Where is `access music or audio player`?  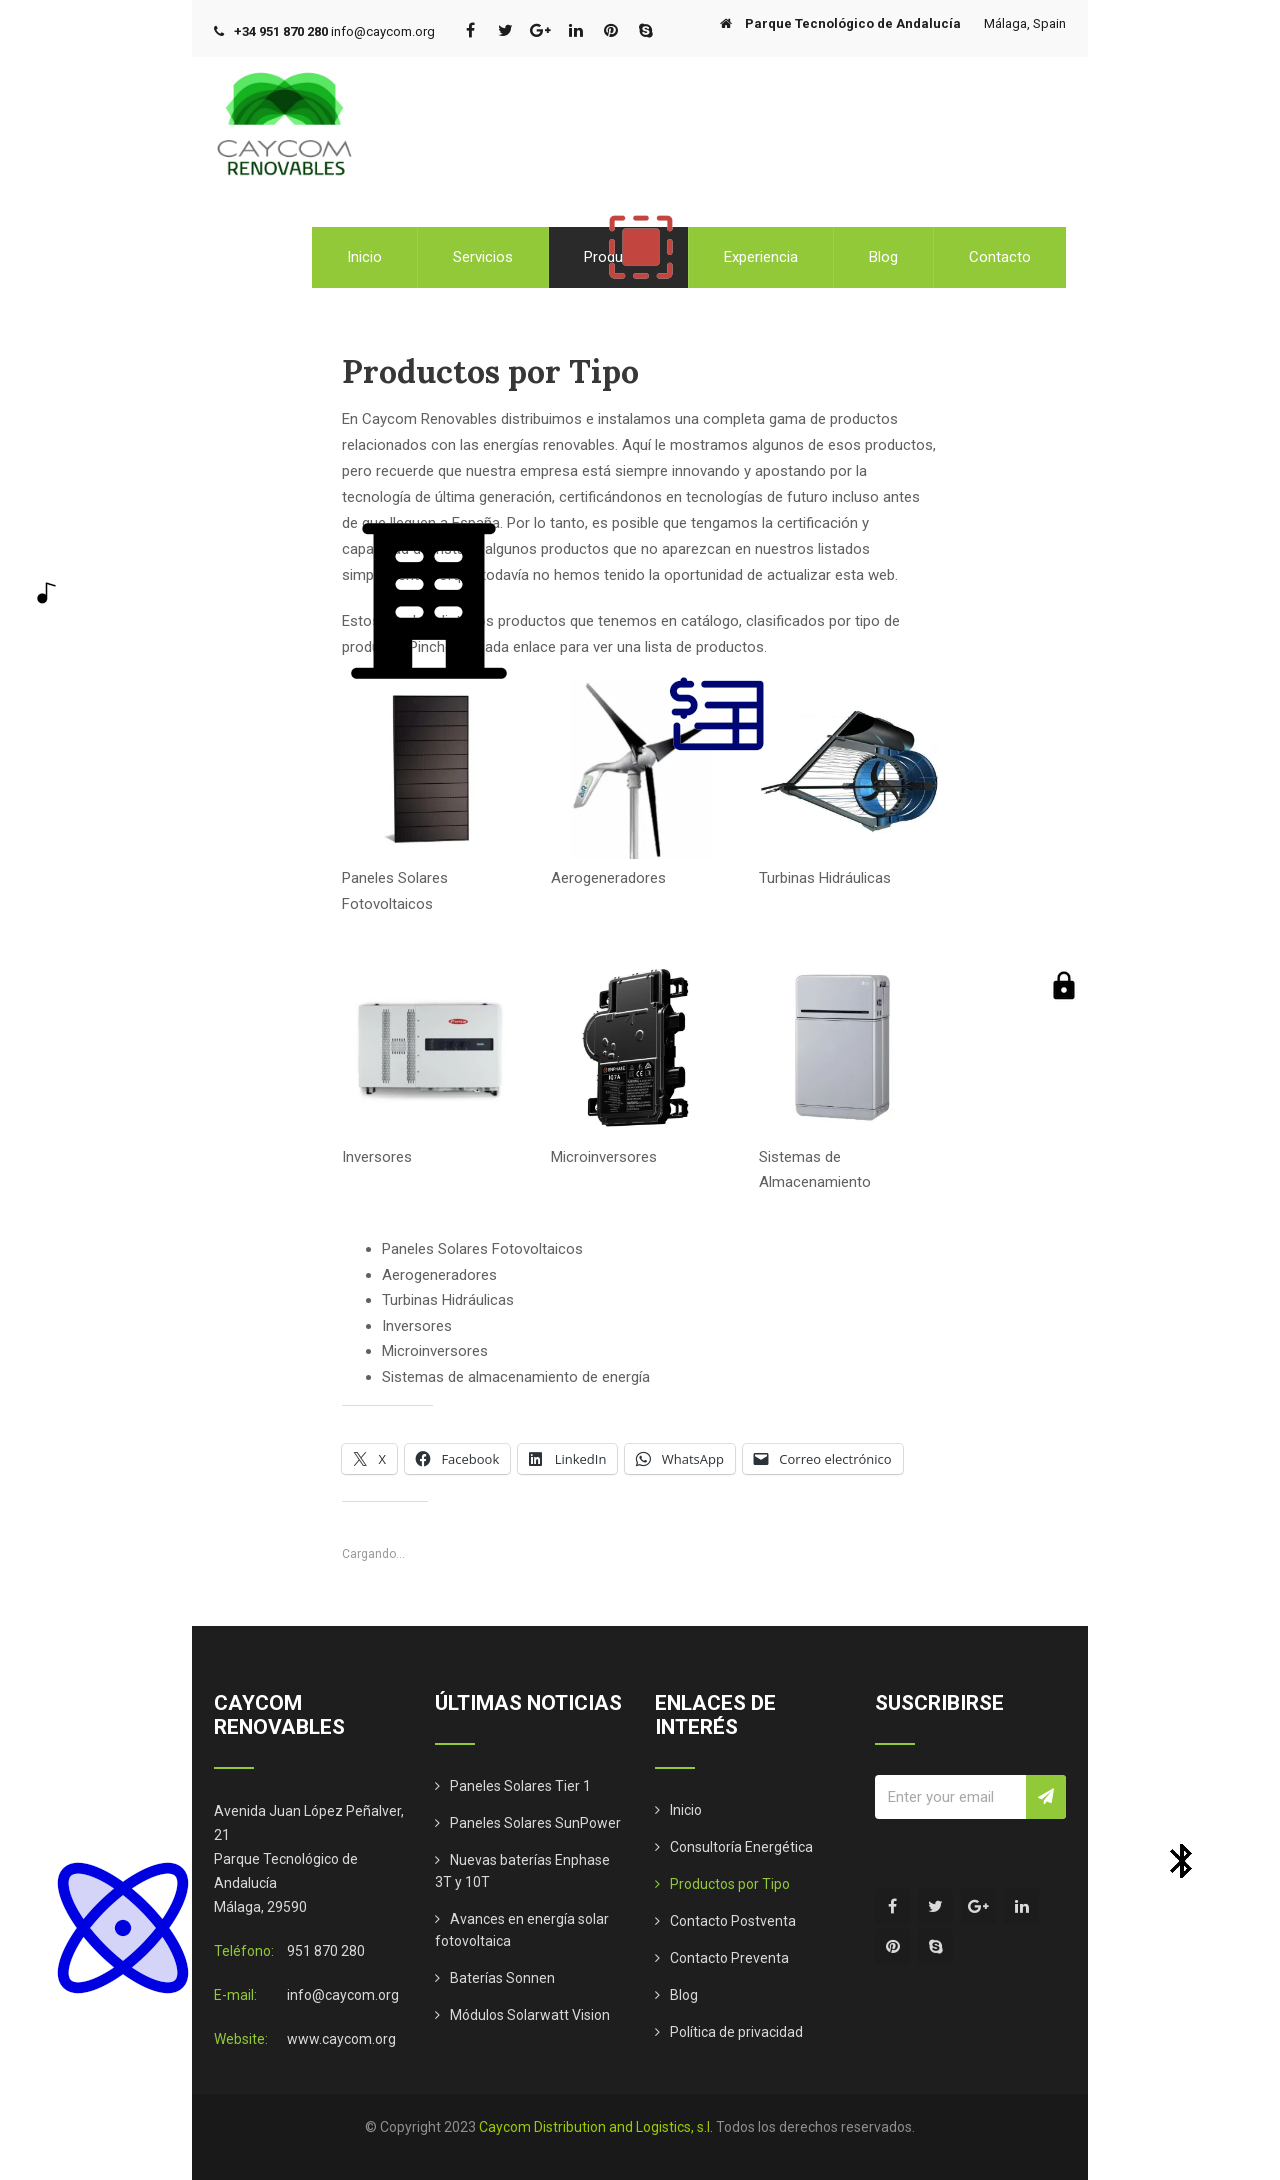 access music or audio player is located at coordinates (46, 592).